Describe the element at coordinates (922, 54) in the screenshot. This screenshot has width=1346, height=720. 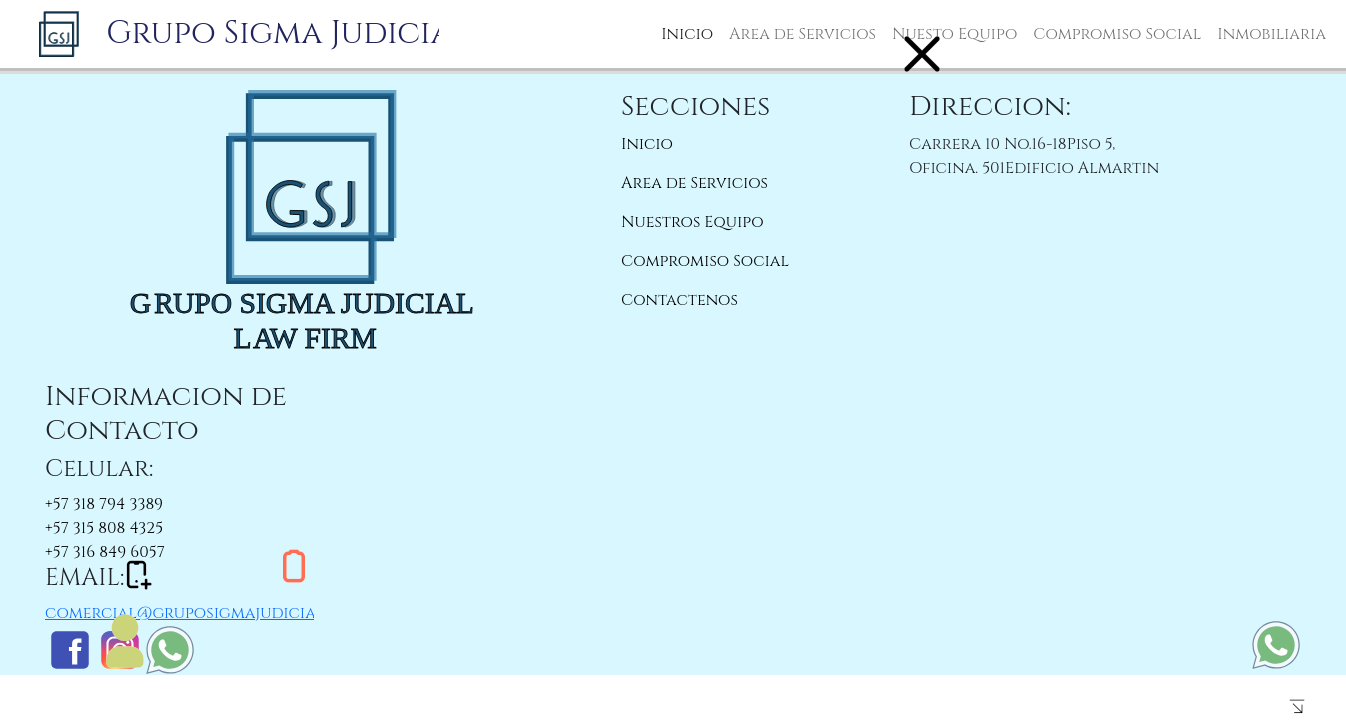
I see `close the current window or dialog` at that location.